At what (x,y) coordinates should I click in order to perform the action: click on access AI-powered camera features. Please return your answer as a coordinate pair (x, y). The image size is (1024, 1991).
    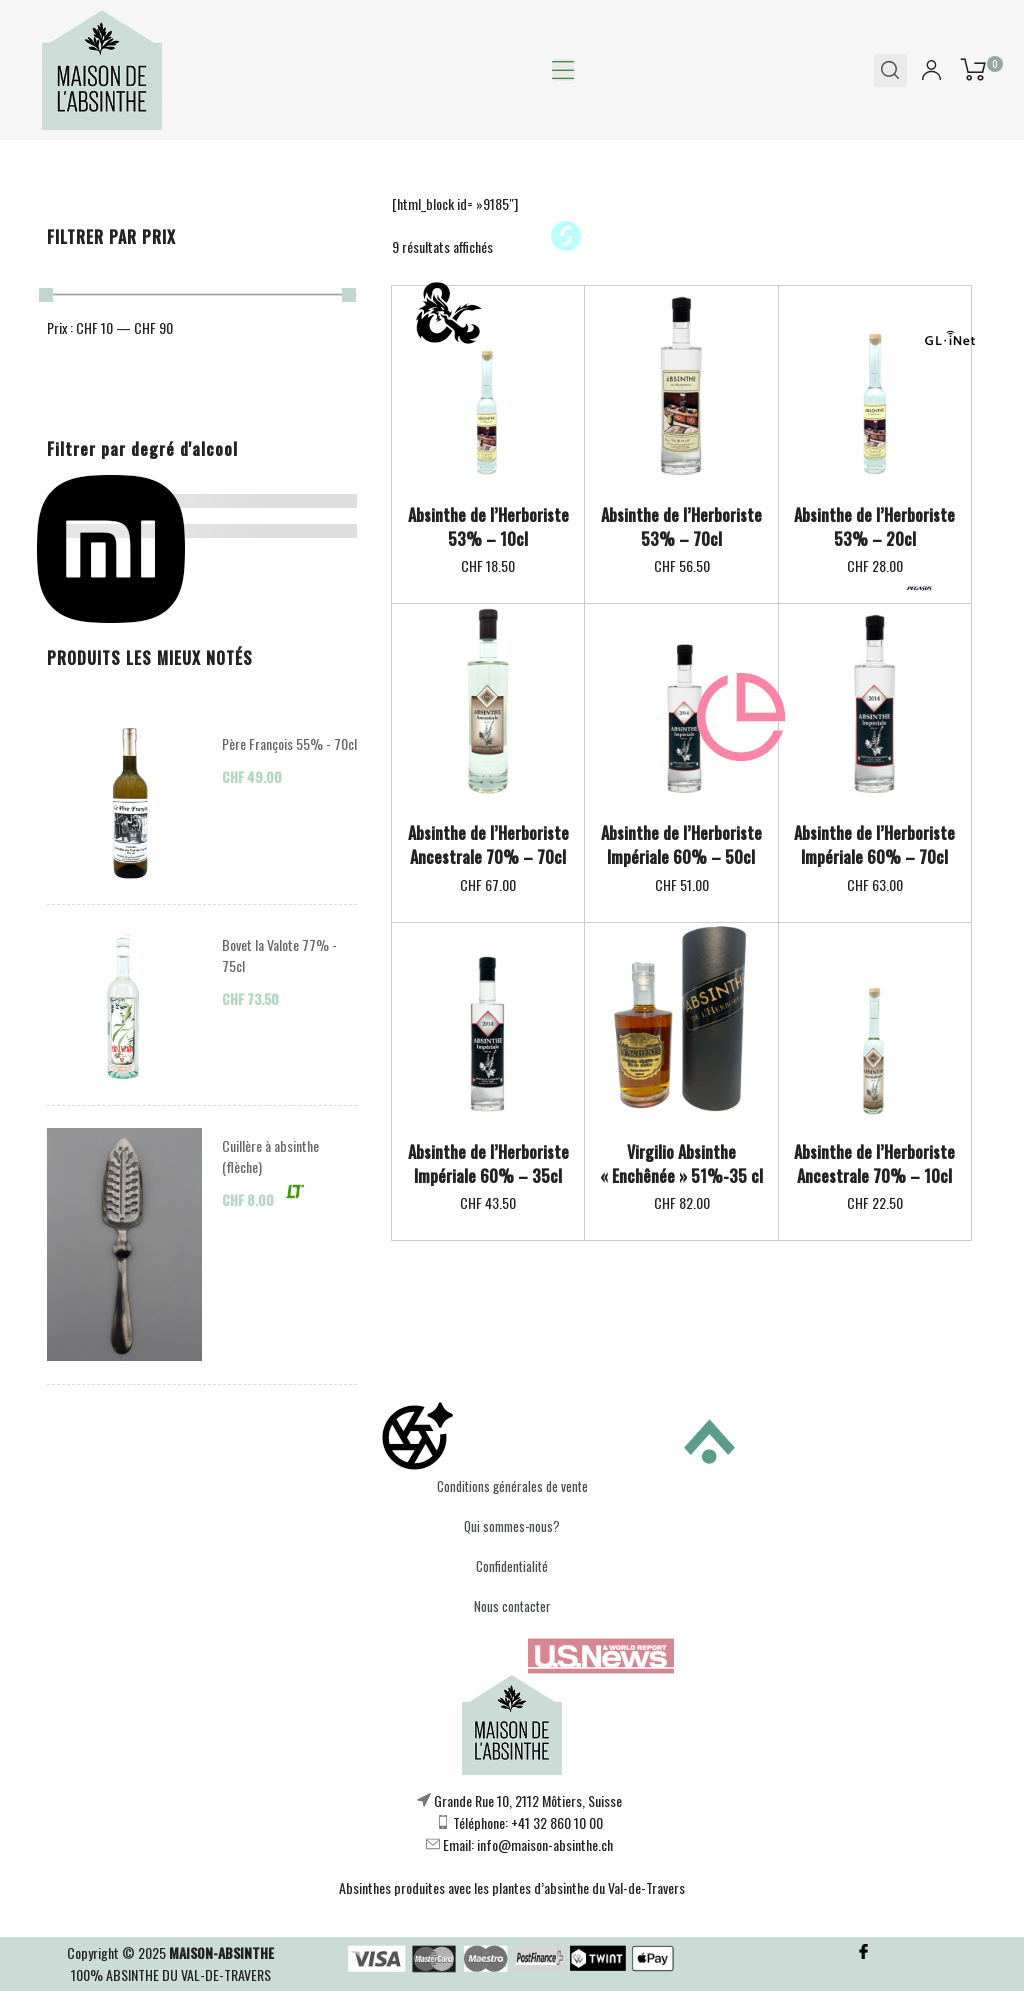
    Looking at the image, I should click on (414, 1437).